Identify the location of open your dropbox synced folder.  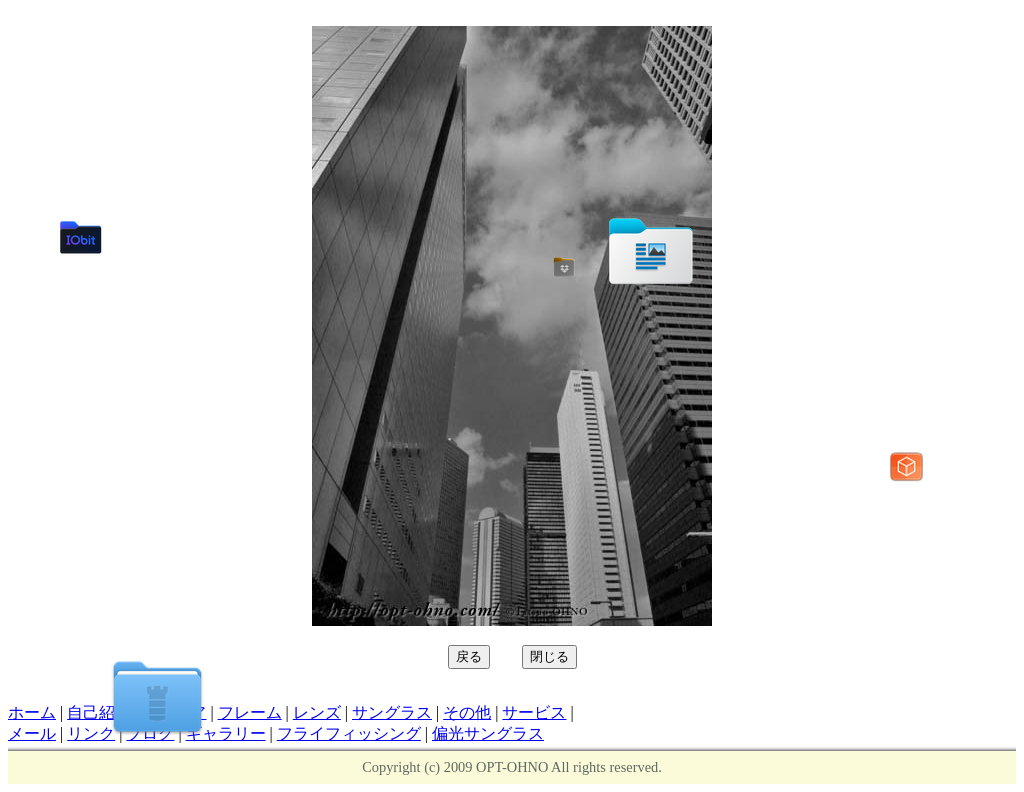
(564, 267).